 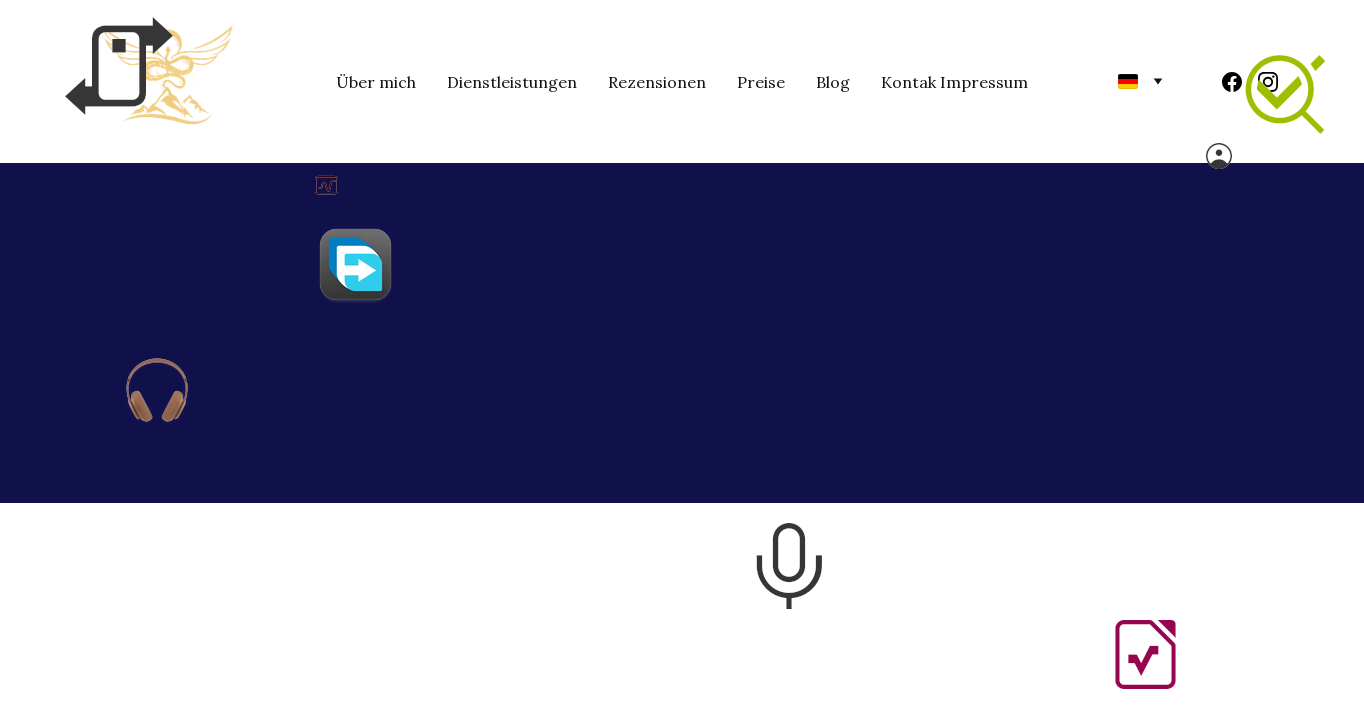 What do you see at coordinates (119, 66) in the screenshot?
I see `configure network proxy settings` at bounding box center [119, 66].